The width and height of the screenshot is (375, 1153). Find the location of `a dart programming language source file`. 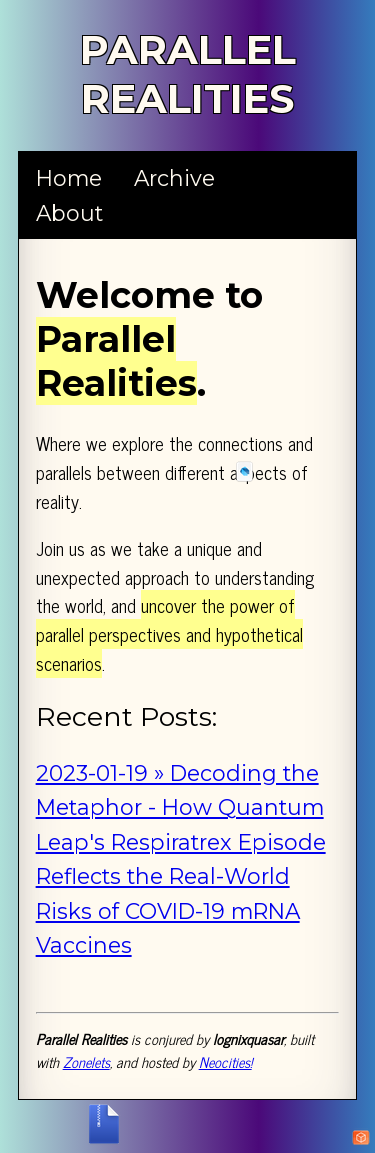

a dart programming language source file is located at coordinates (244, 471).